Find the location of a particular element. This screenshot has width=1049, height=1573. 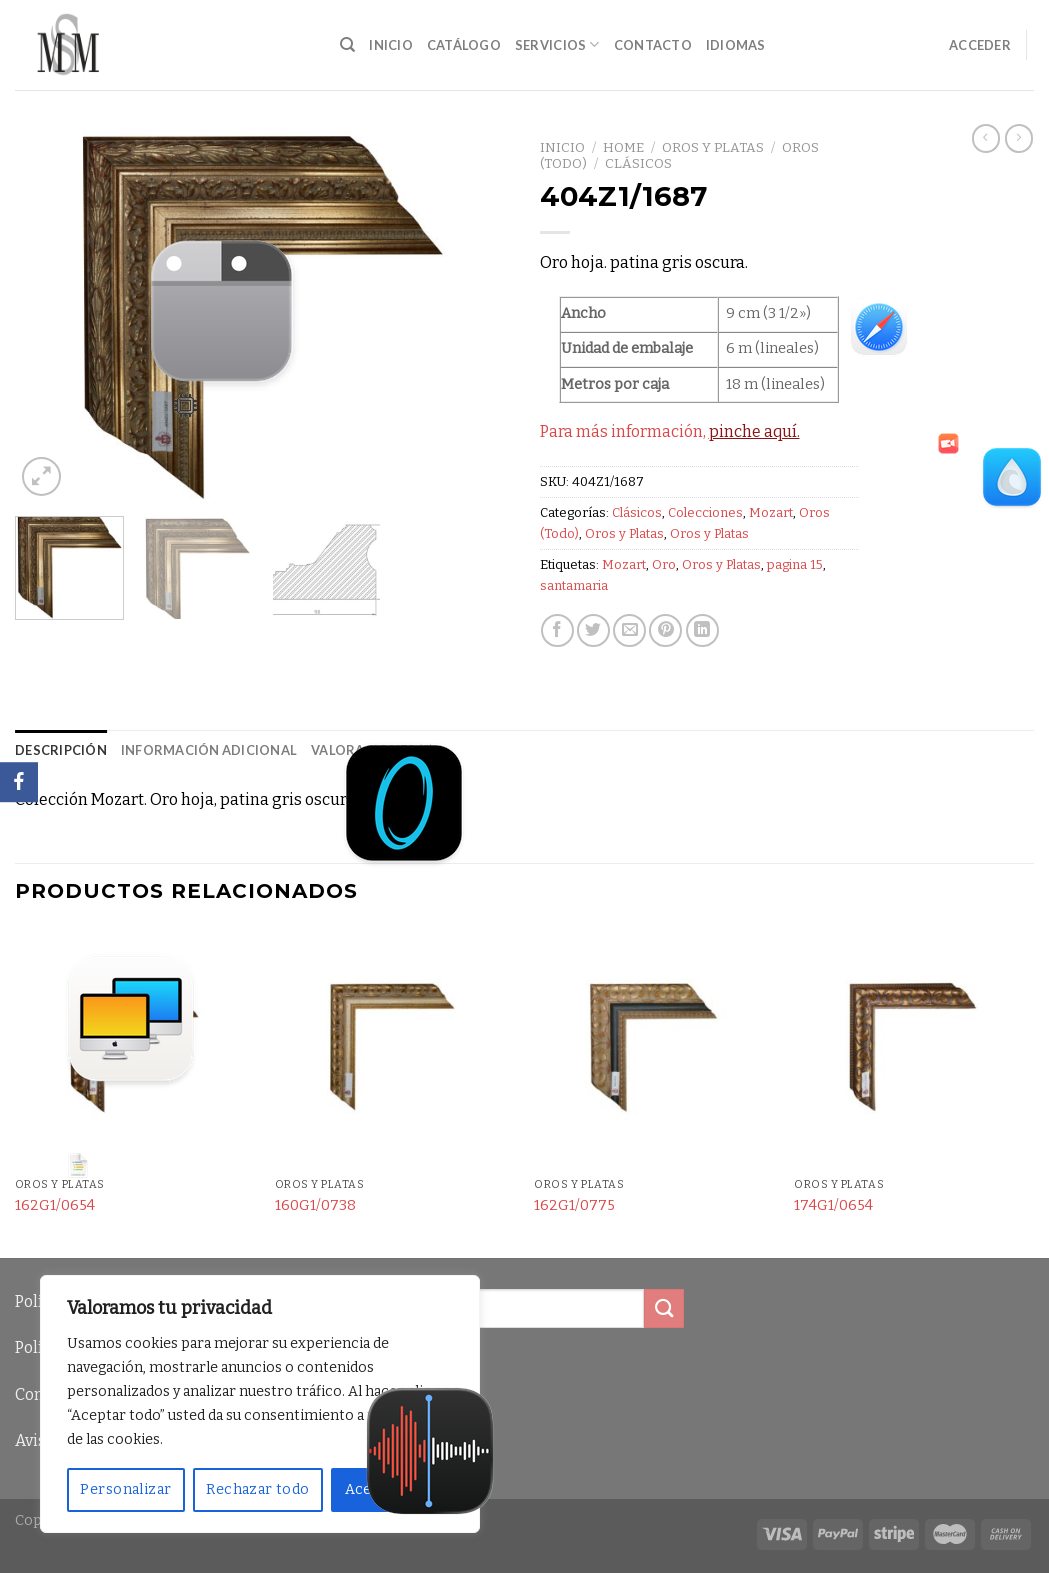

open Safari web browser is located at coordinates (879, 327).